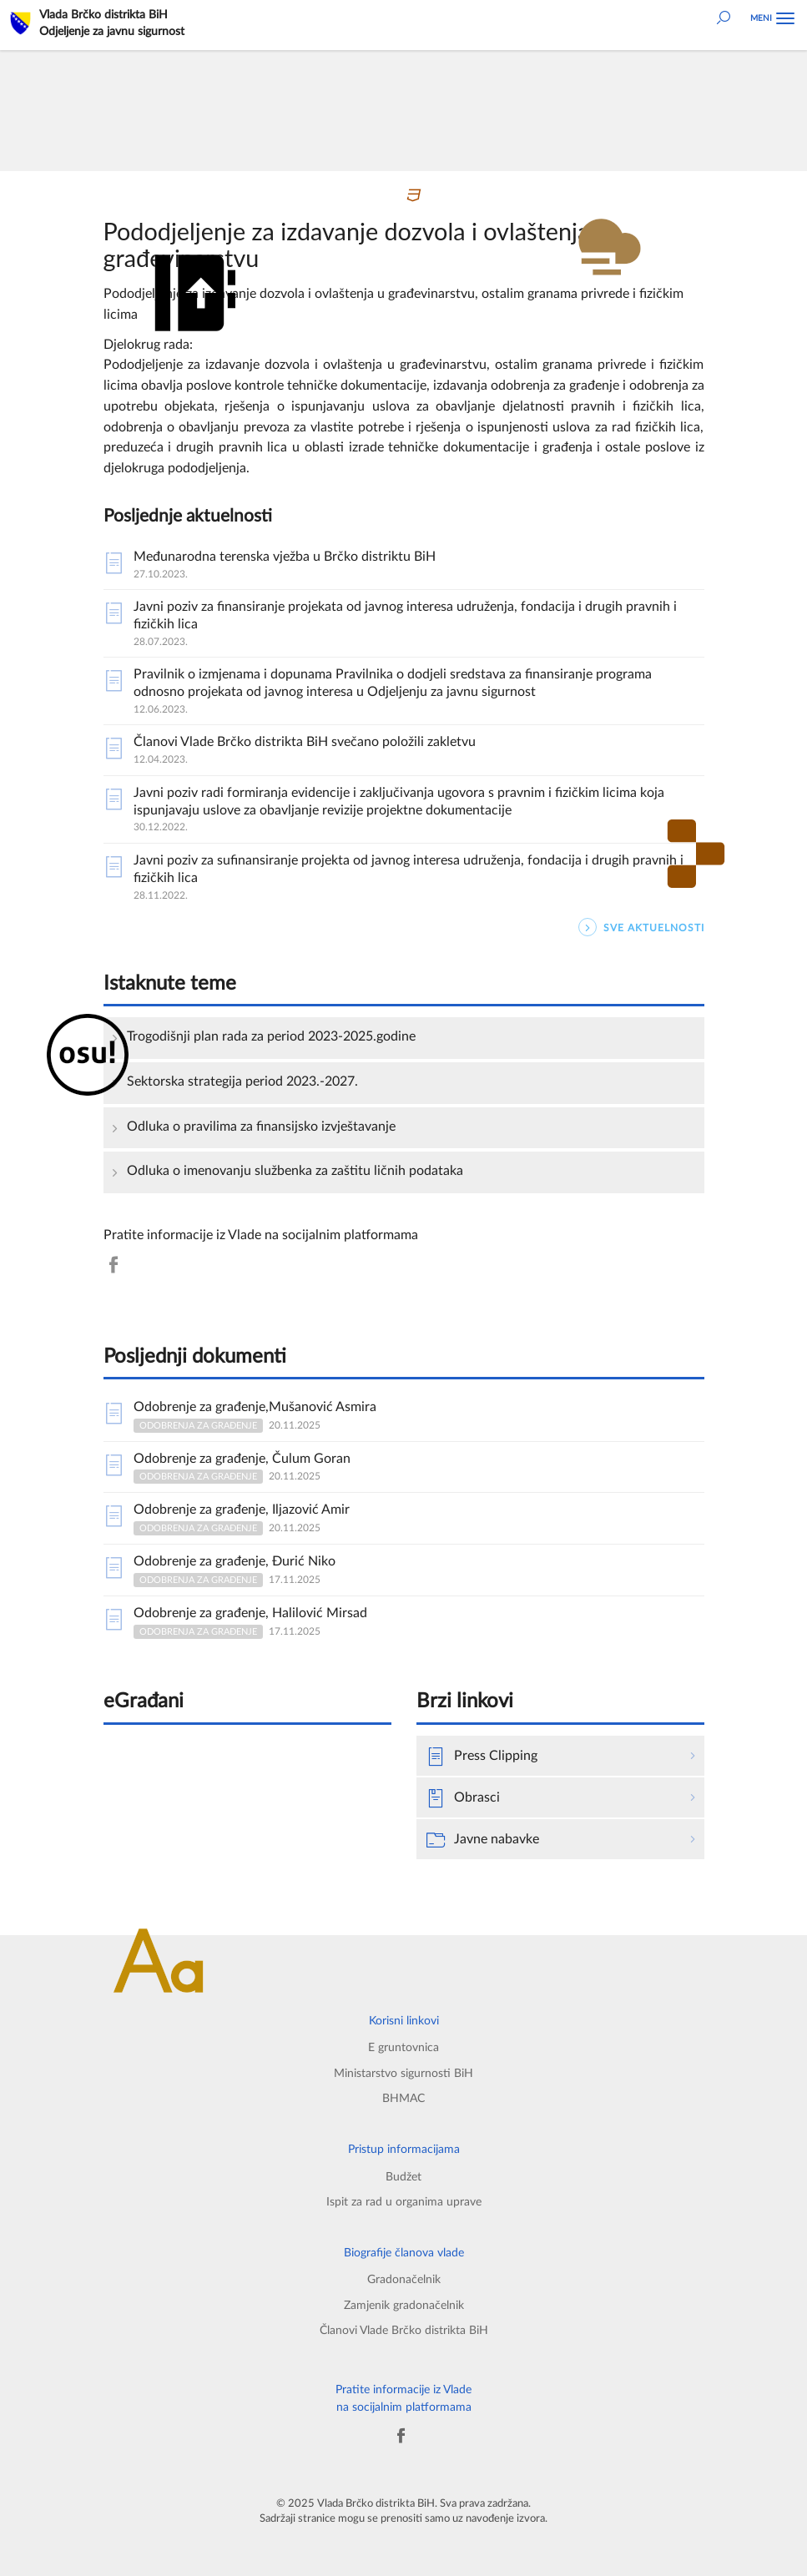 The height and width of the screenshot is (2576, 807). Describe the element at coordinates (159, 1960) in the screenshot. I see `adjust text size settings` at that location.